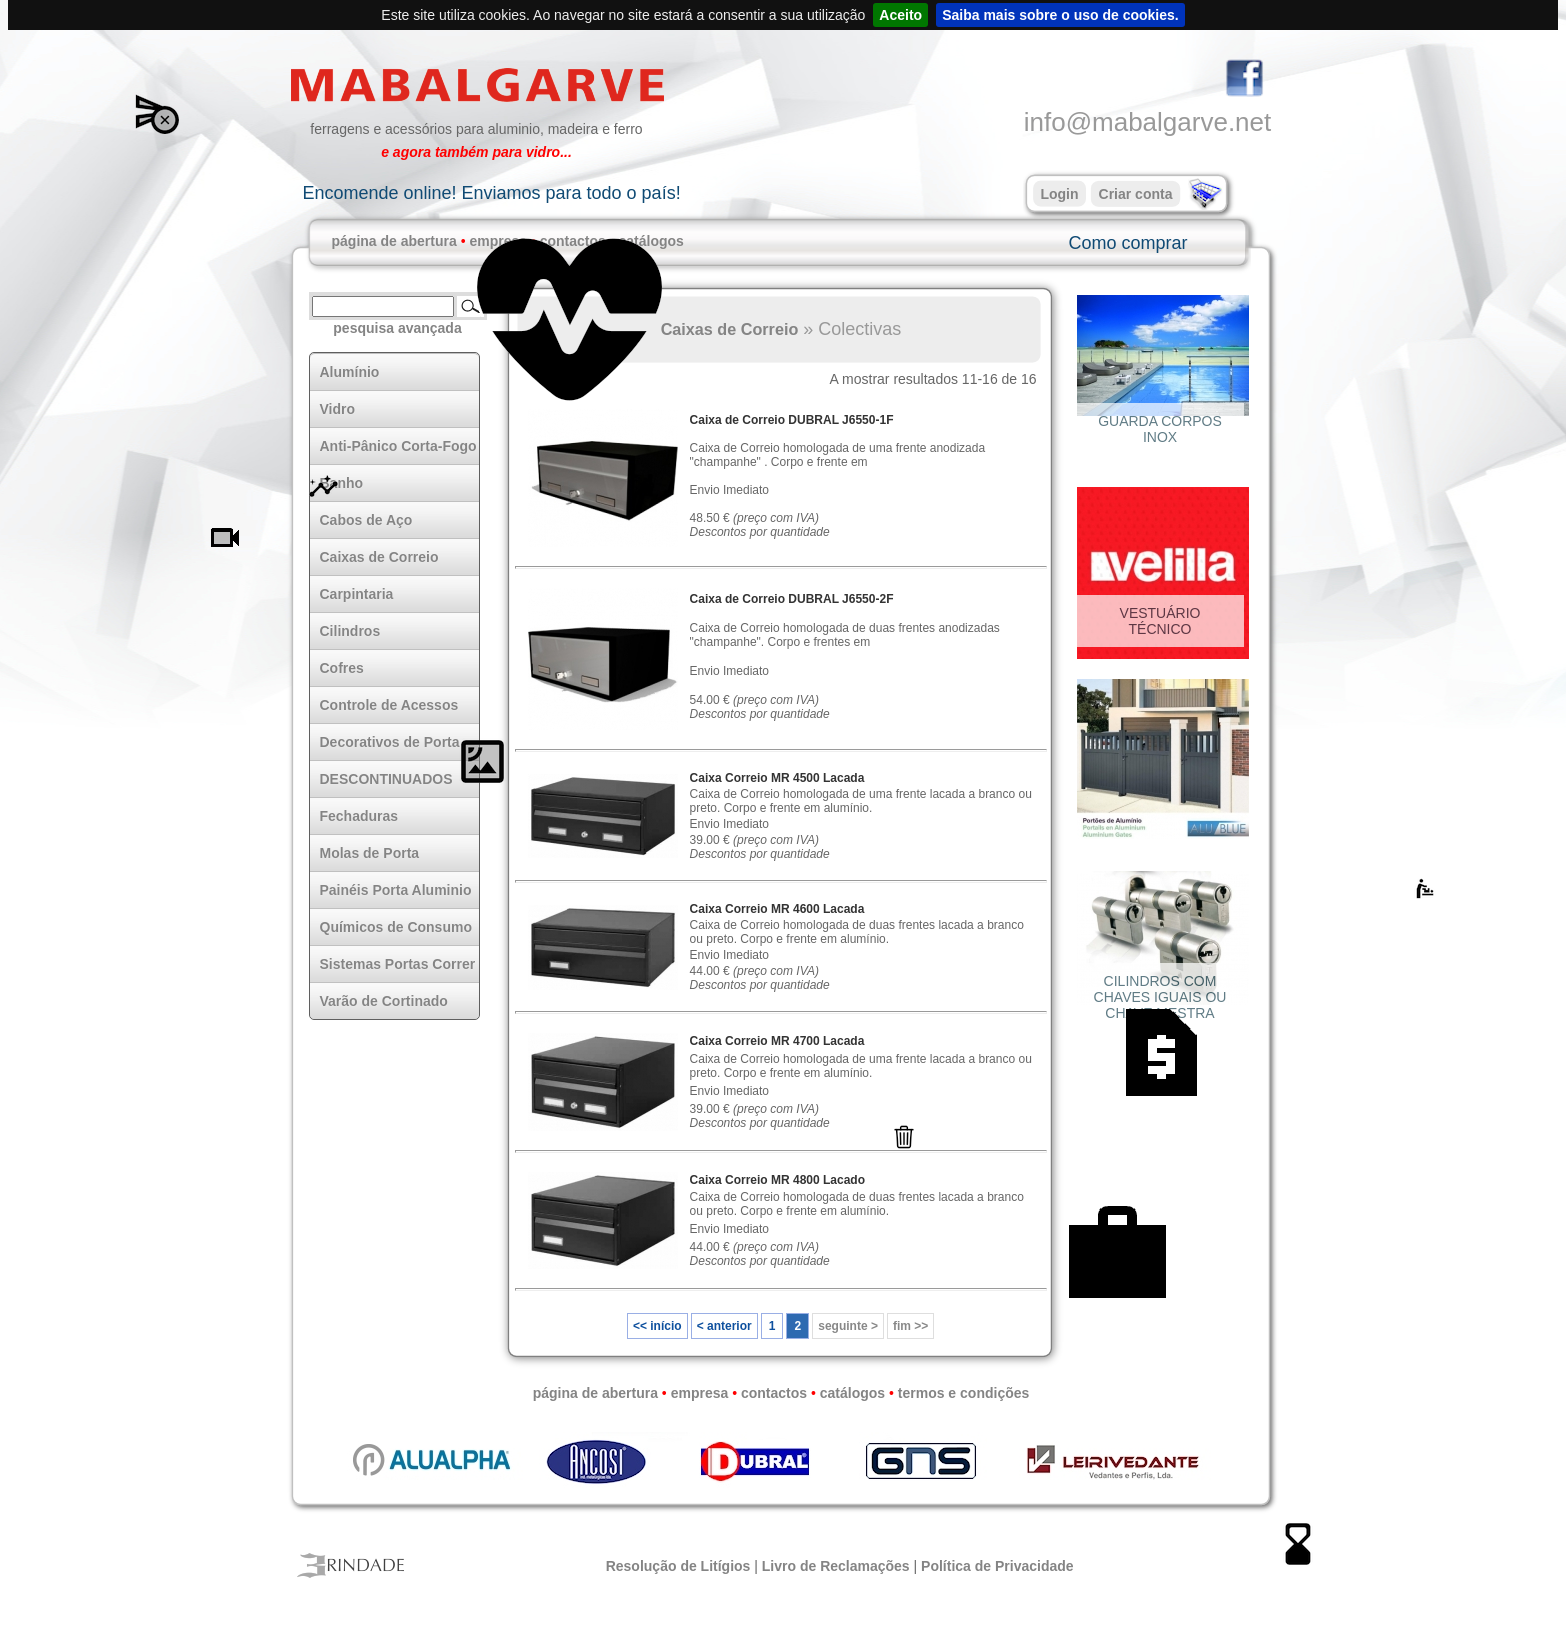 The width and height of the screenshot is (1566, 1627). What do you see at coordinates (1298, 1544) in the screenshot?
I see `indicates time remaining or countdown in progress` at bounding box center [1298, 1544].